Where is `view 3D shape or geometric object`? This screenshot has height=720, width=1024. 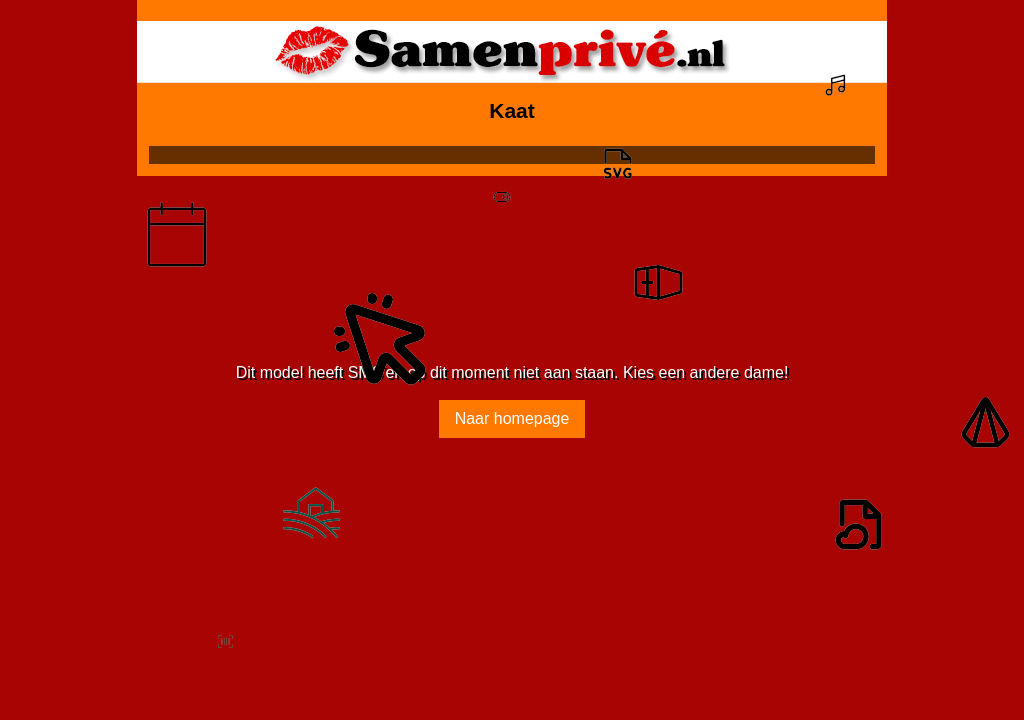 view 3D shape or geometric object is located at coordinates (985, 423).